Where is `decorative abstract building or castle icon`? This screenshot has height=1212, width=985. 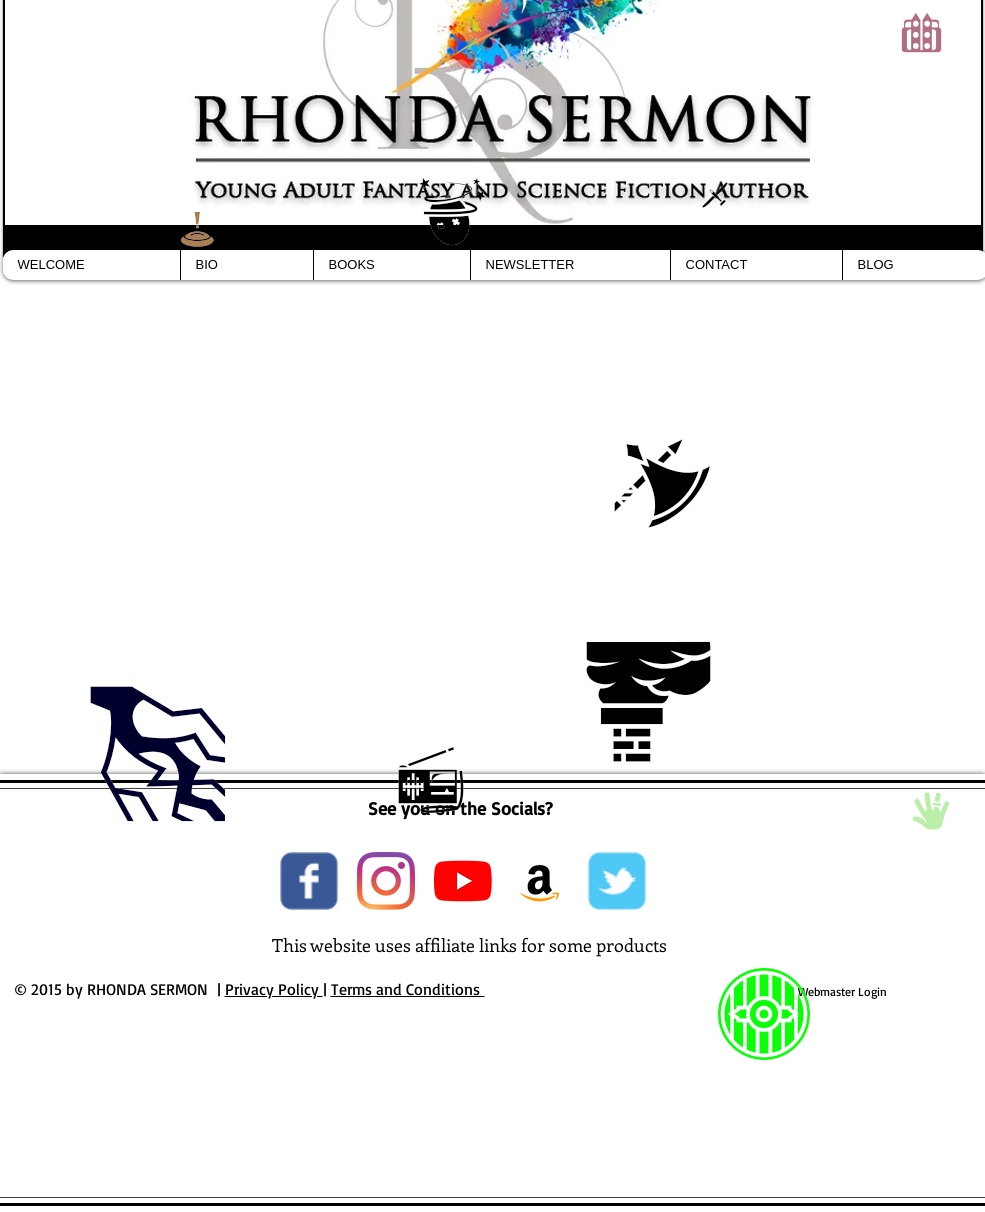
decorative abstract building or castle icon is located at coordinates (921, 32).